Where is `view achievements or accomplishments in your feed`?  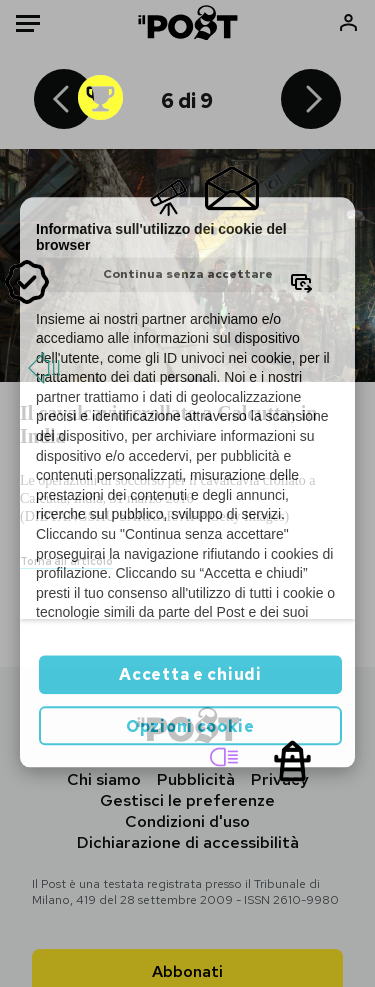 view achievements or accomplishments in your feed is located at coordinates (100, 97).